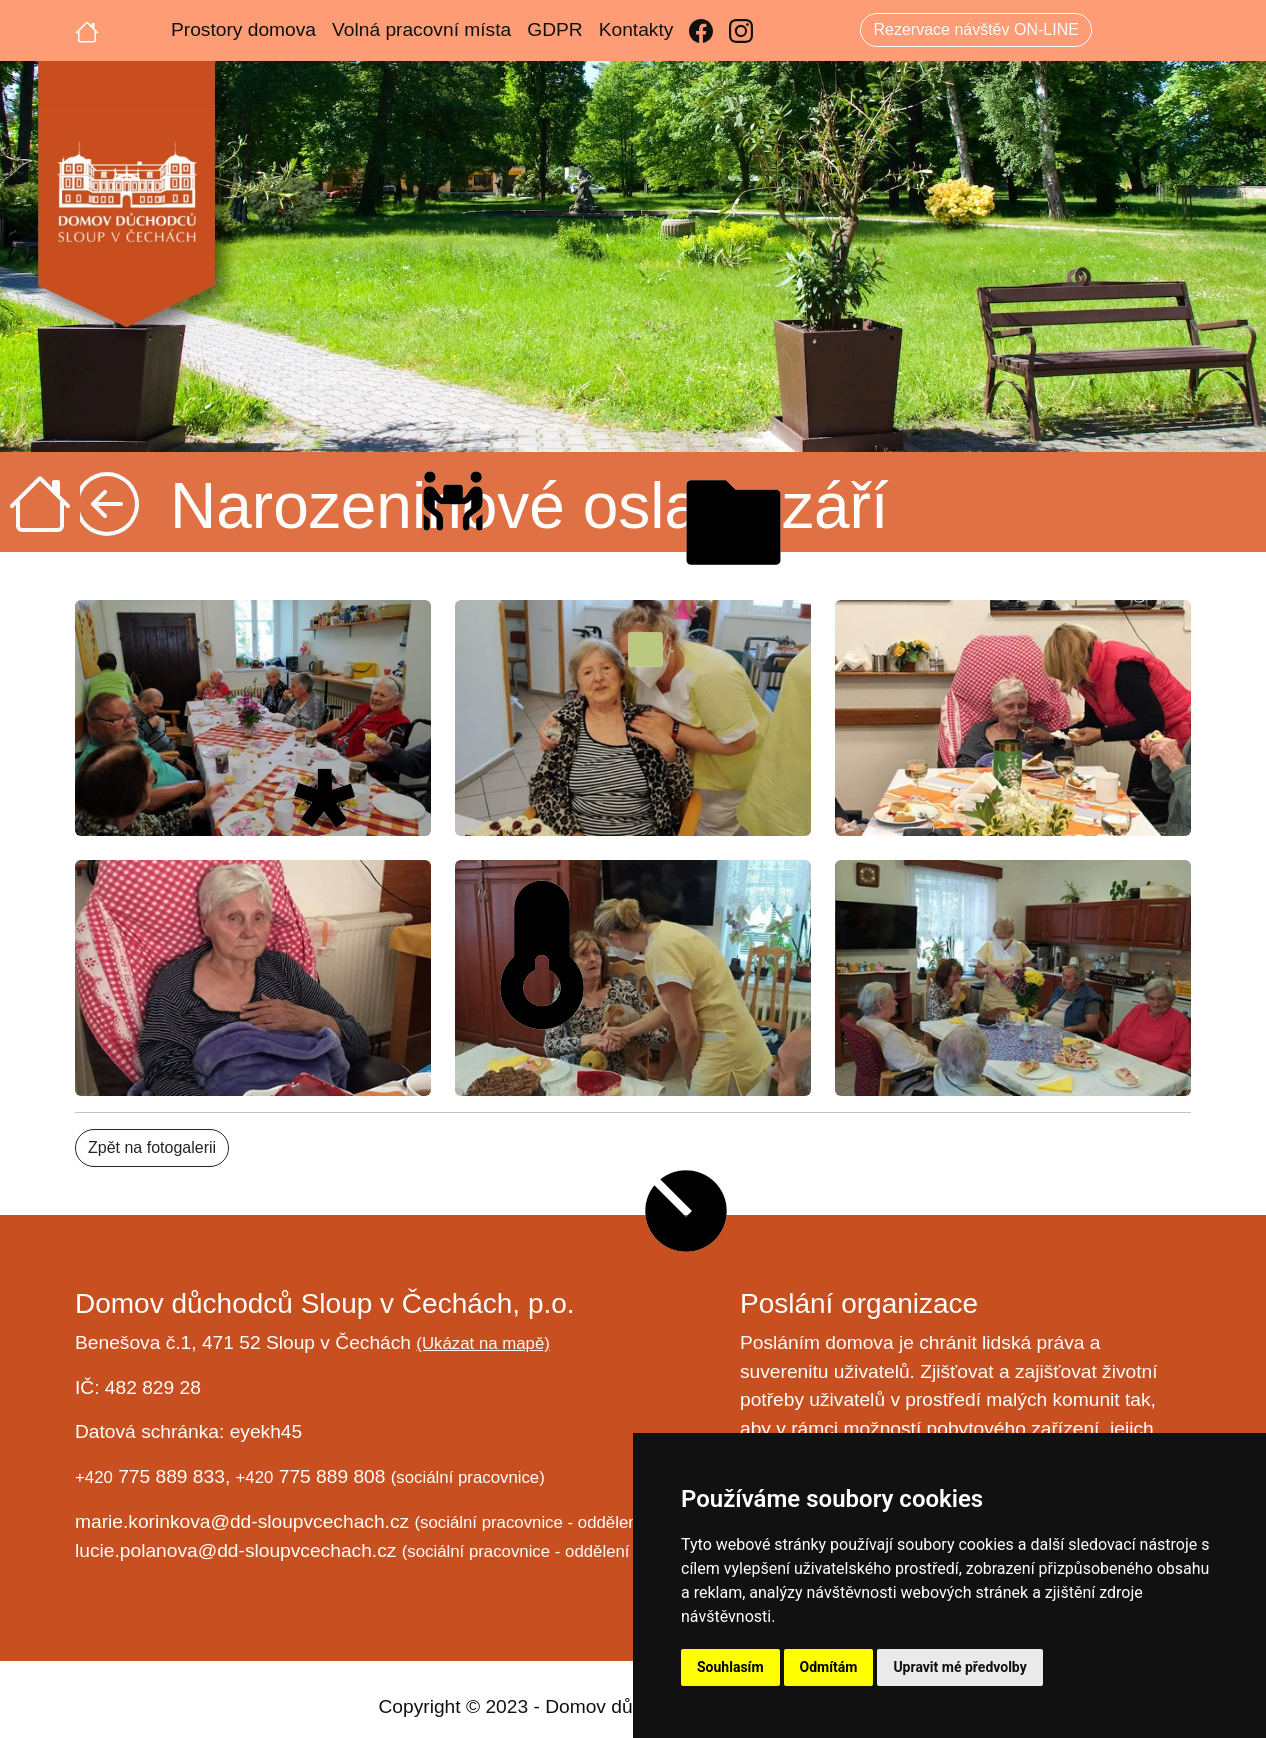 Image resolution: width=1266 pixels, height=1738 pixels. What do you see at coordinates (324, 798) in the screenshot?
I see `diaspora social network logo` at bounding box center [324, 798].